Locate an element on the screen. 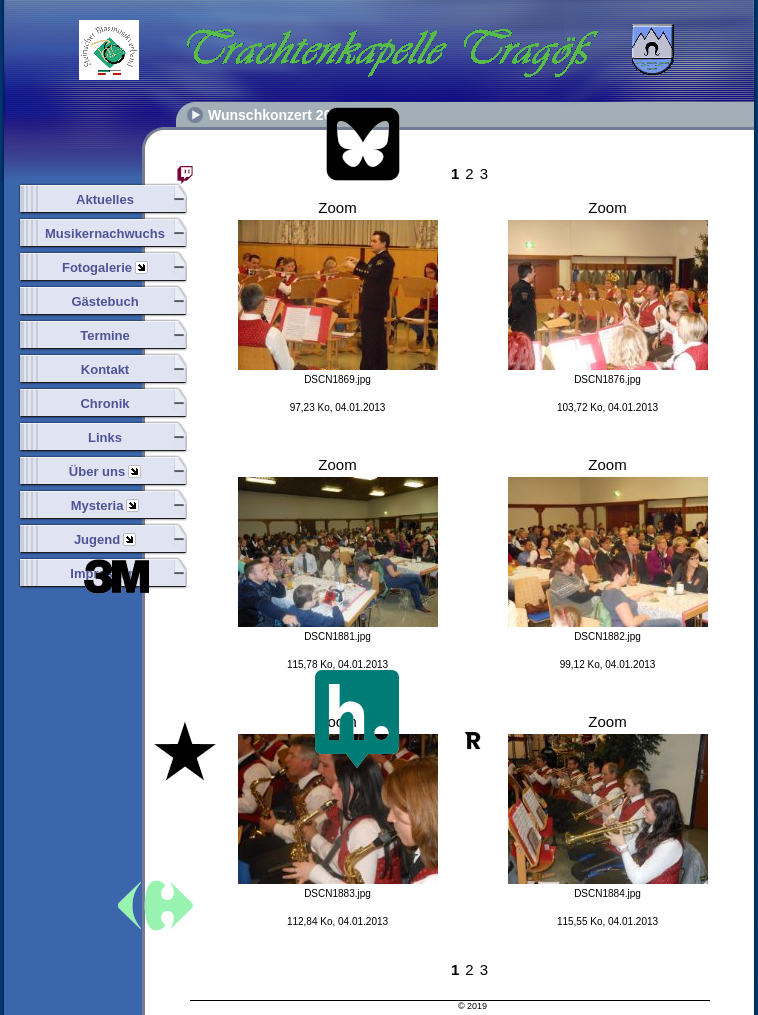  open Revolt chat application is located at coordinates (472, 740).